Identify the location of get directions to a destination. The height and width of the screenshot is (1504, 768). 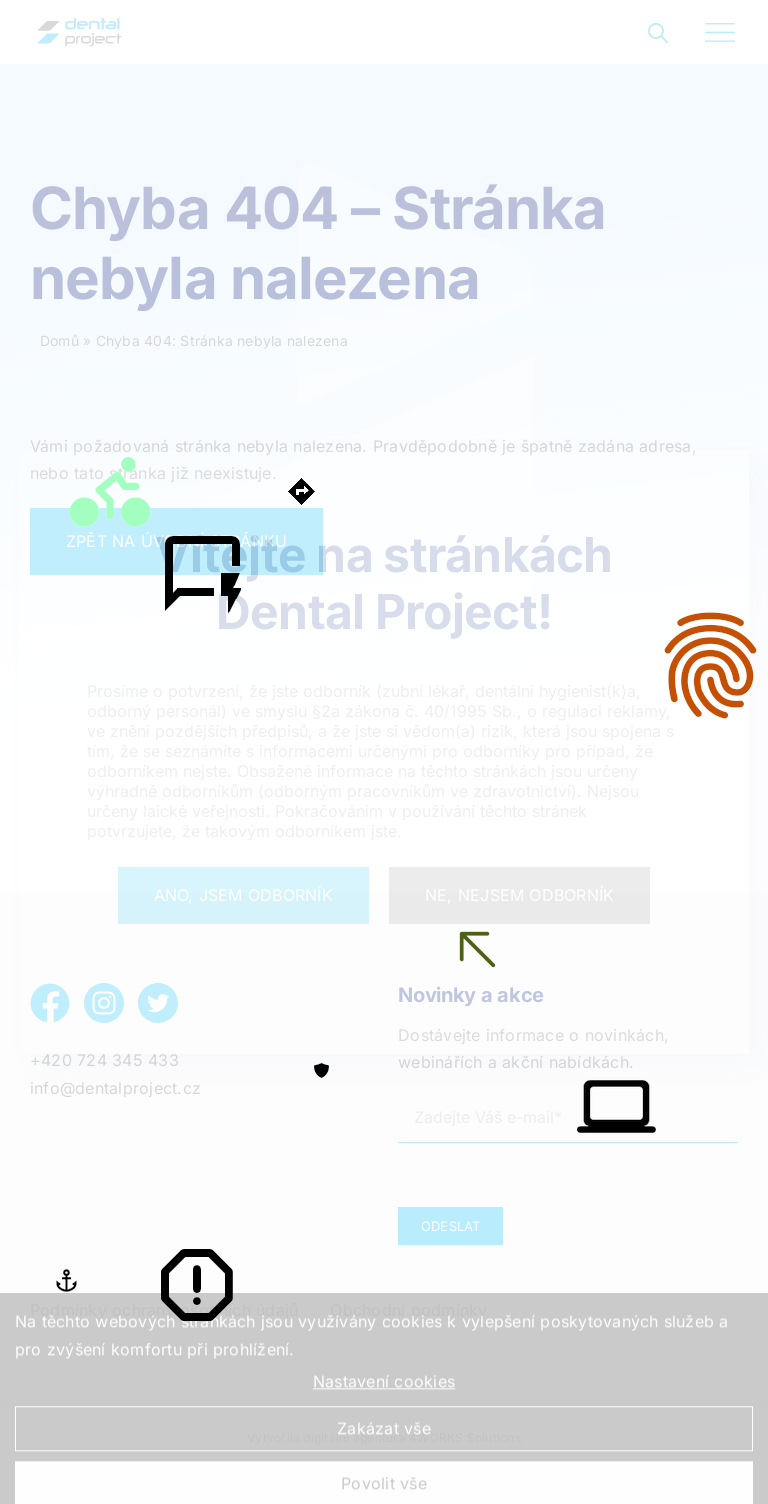
(301, 491).